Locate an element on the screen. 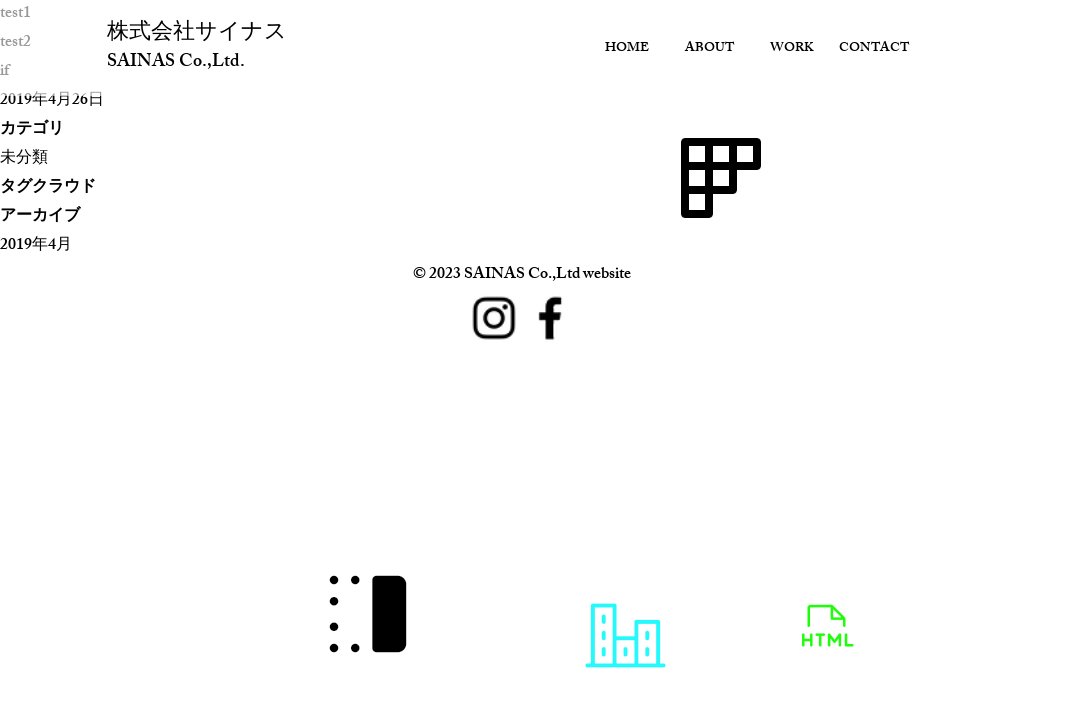 The height and width of the screenshot is (720, 1067). view city or urban locations is located at coordinates (625, 635).